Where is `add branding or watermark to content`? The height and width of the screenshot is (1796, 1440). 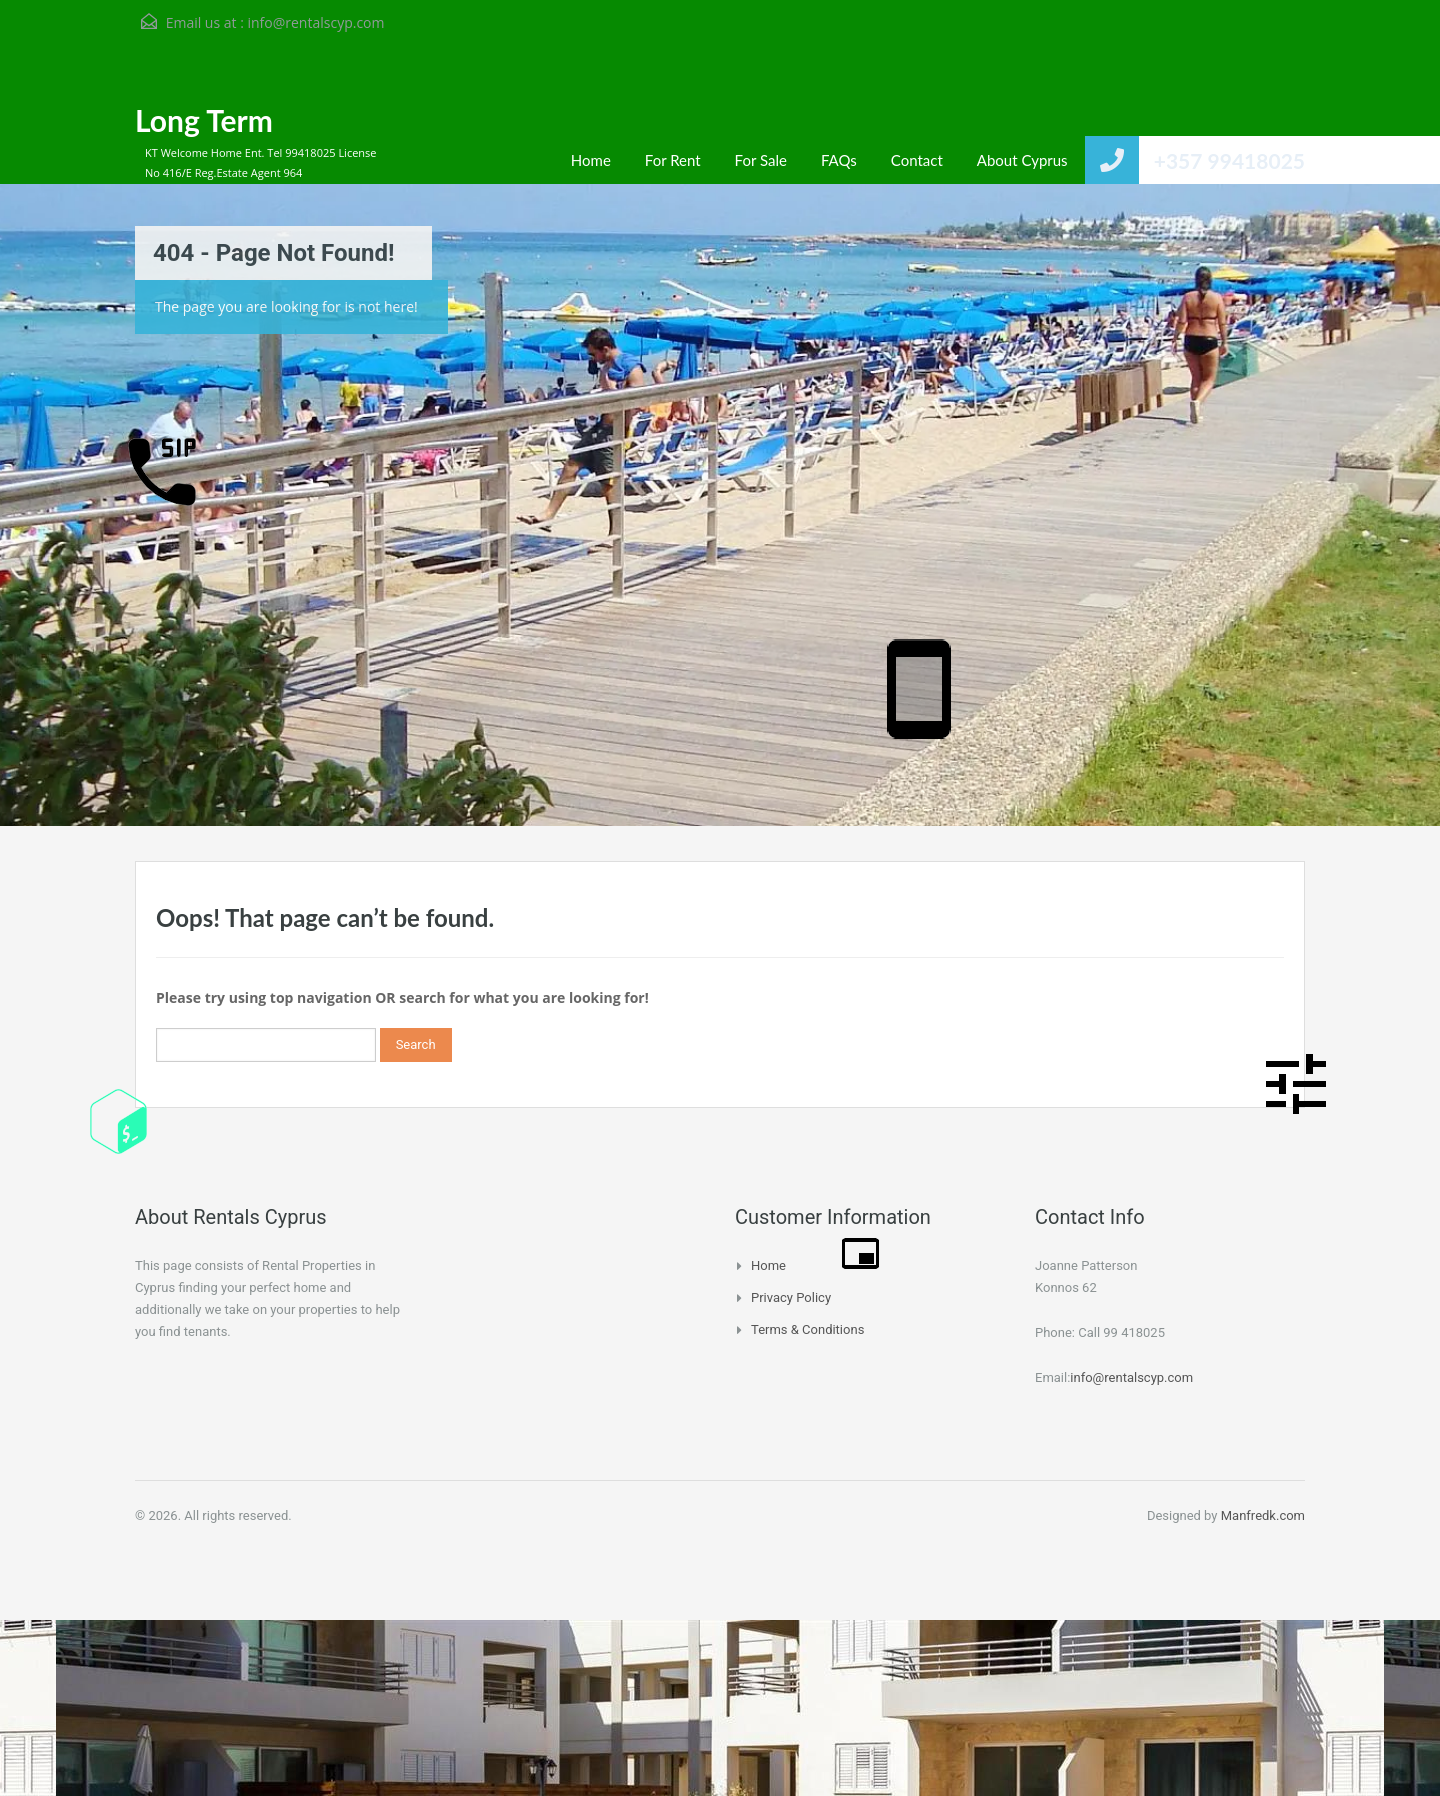
add branding or watermark to content is located at coordinates (860, 1253).